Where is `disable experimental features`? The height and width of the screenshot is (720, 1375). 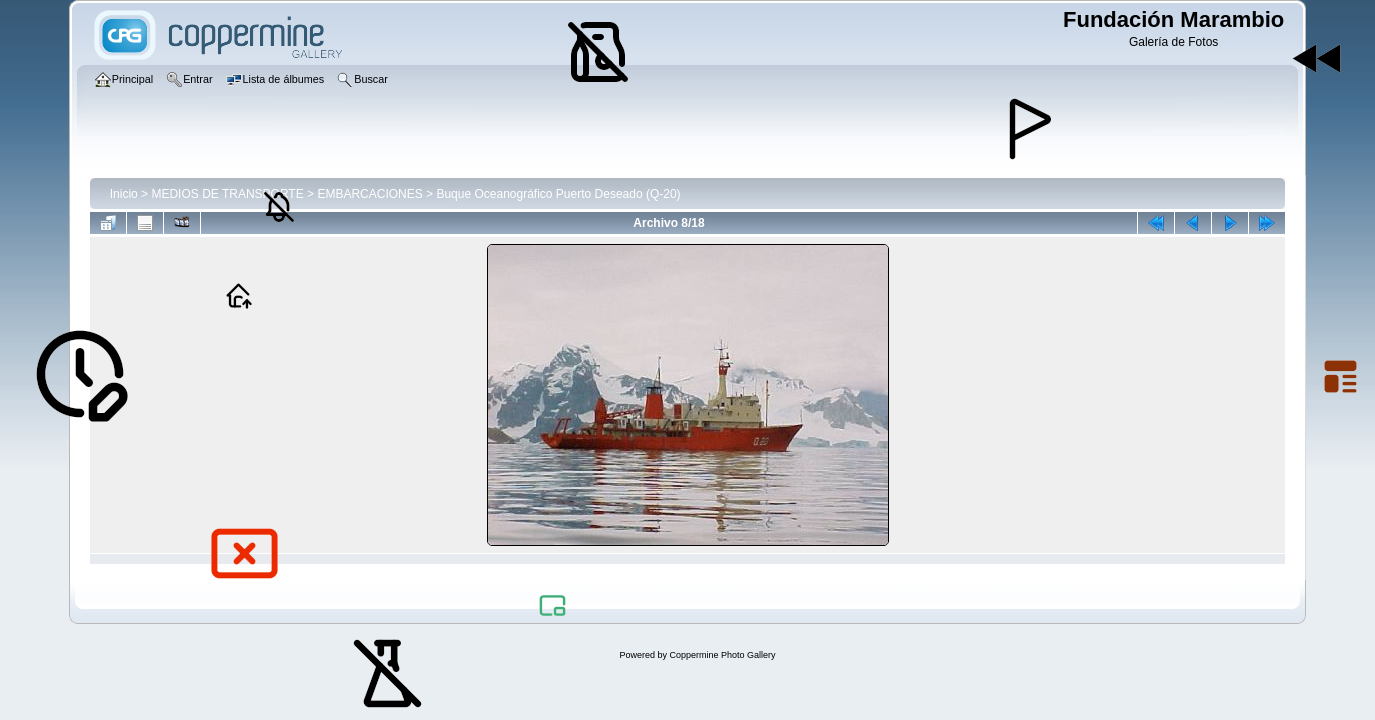
disable experimental features is located at coordinates (387, 673).